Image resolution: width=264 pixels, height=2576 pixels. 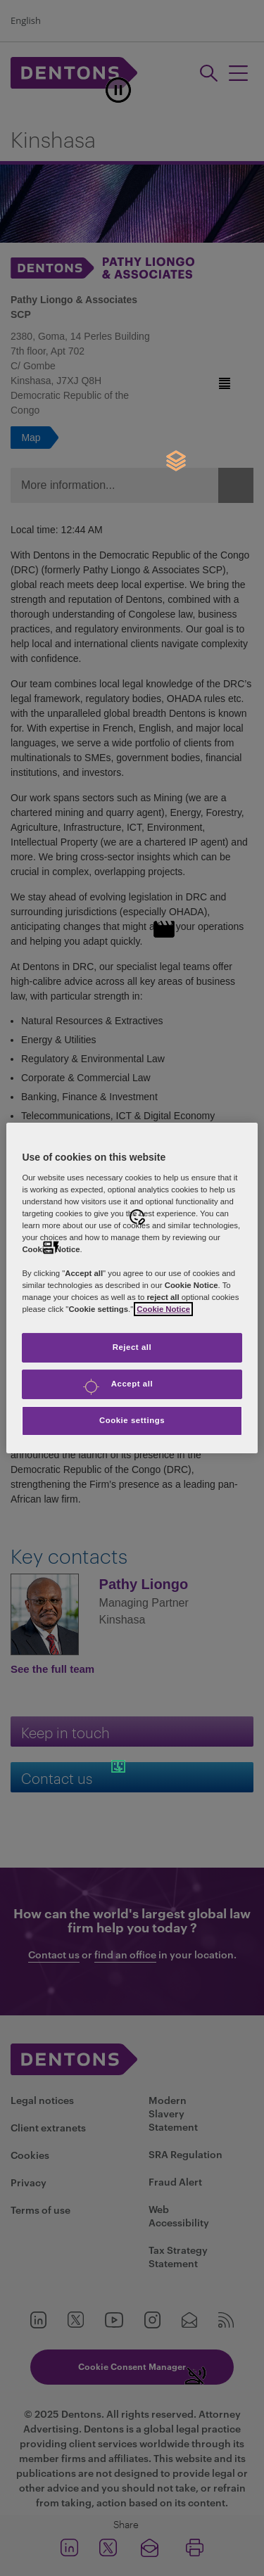 What do you see at coordinates (195, 2376) in the screenshot?
I see `mute voice narration or screen reader` at bounding box center [195, 2376].